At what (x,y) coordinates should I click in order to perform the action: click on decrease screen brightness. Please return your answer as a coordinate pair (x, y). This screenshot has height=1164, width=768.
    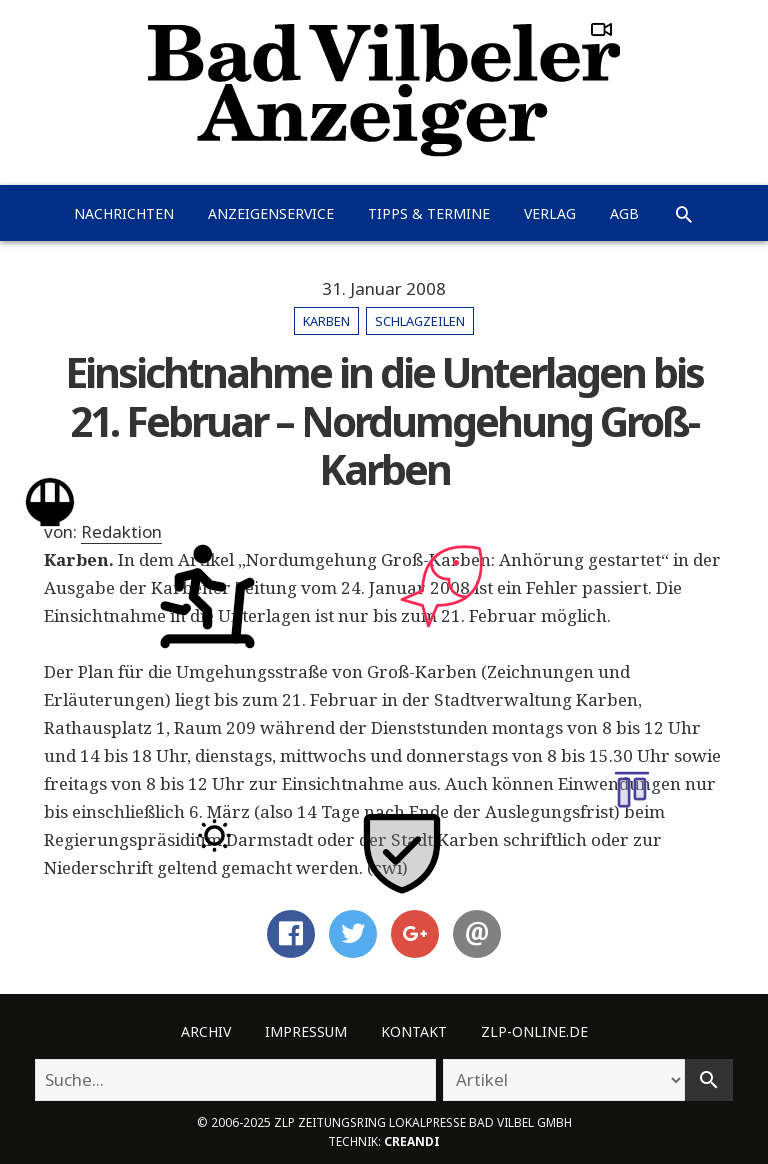
    Looking at the image, I should click on (214, 835).